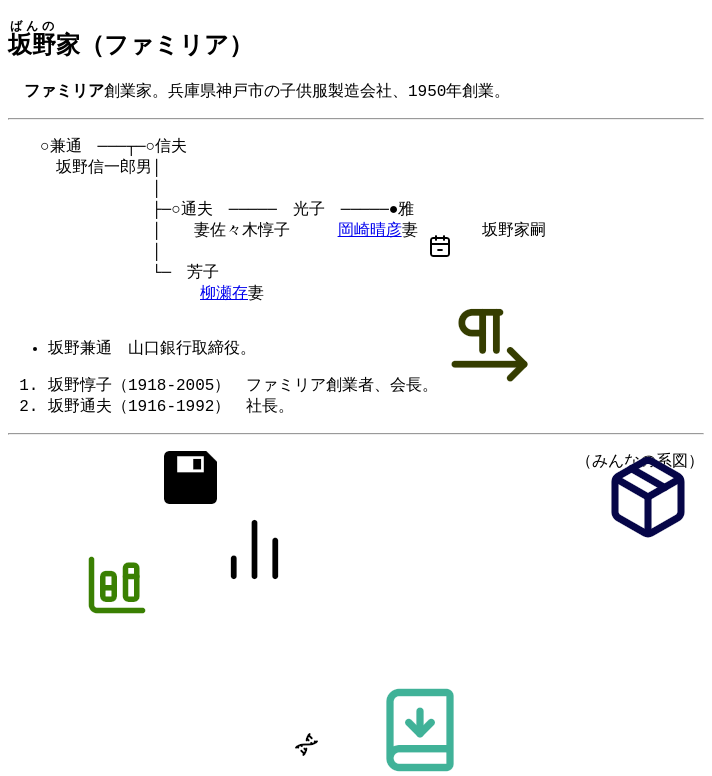 This screenshot has width=712, height=776. Describe the element at coordinates (254, 549) in the screenshot. I see `view bar chart or statistics` at that location.